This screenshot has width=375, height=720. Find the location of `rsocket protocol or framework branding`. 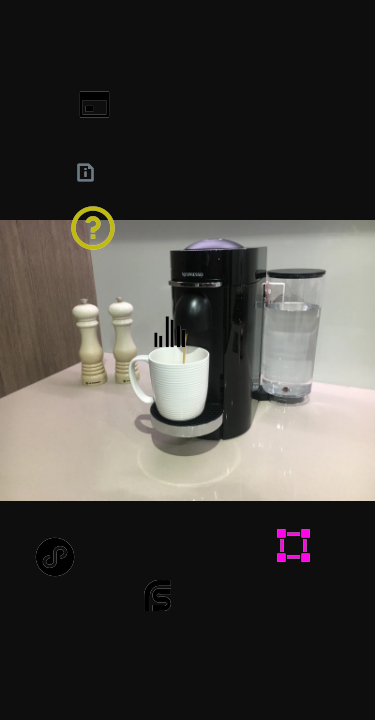

rsocket protocol or framework branding is located at coordinates (157, 595).